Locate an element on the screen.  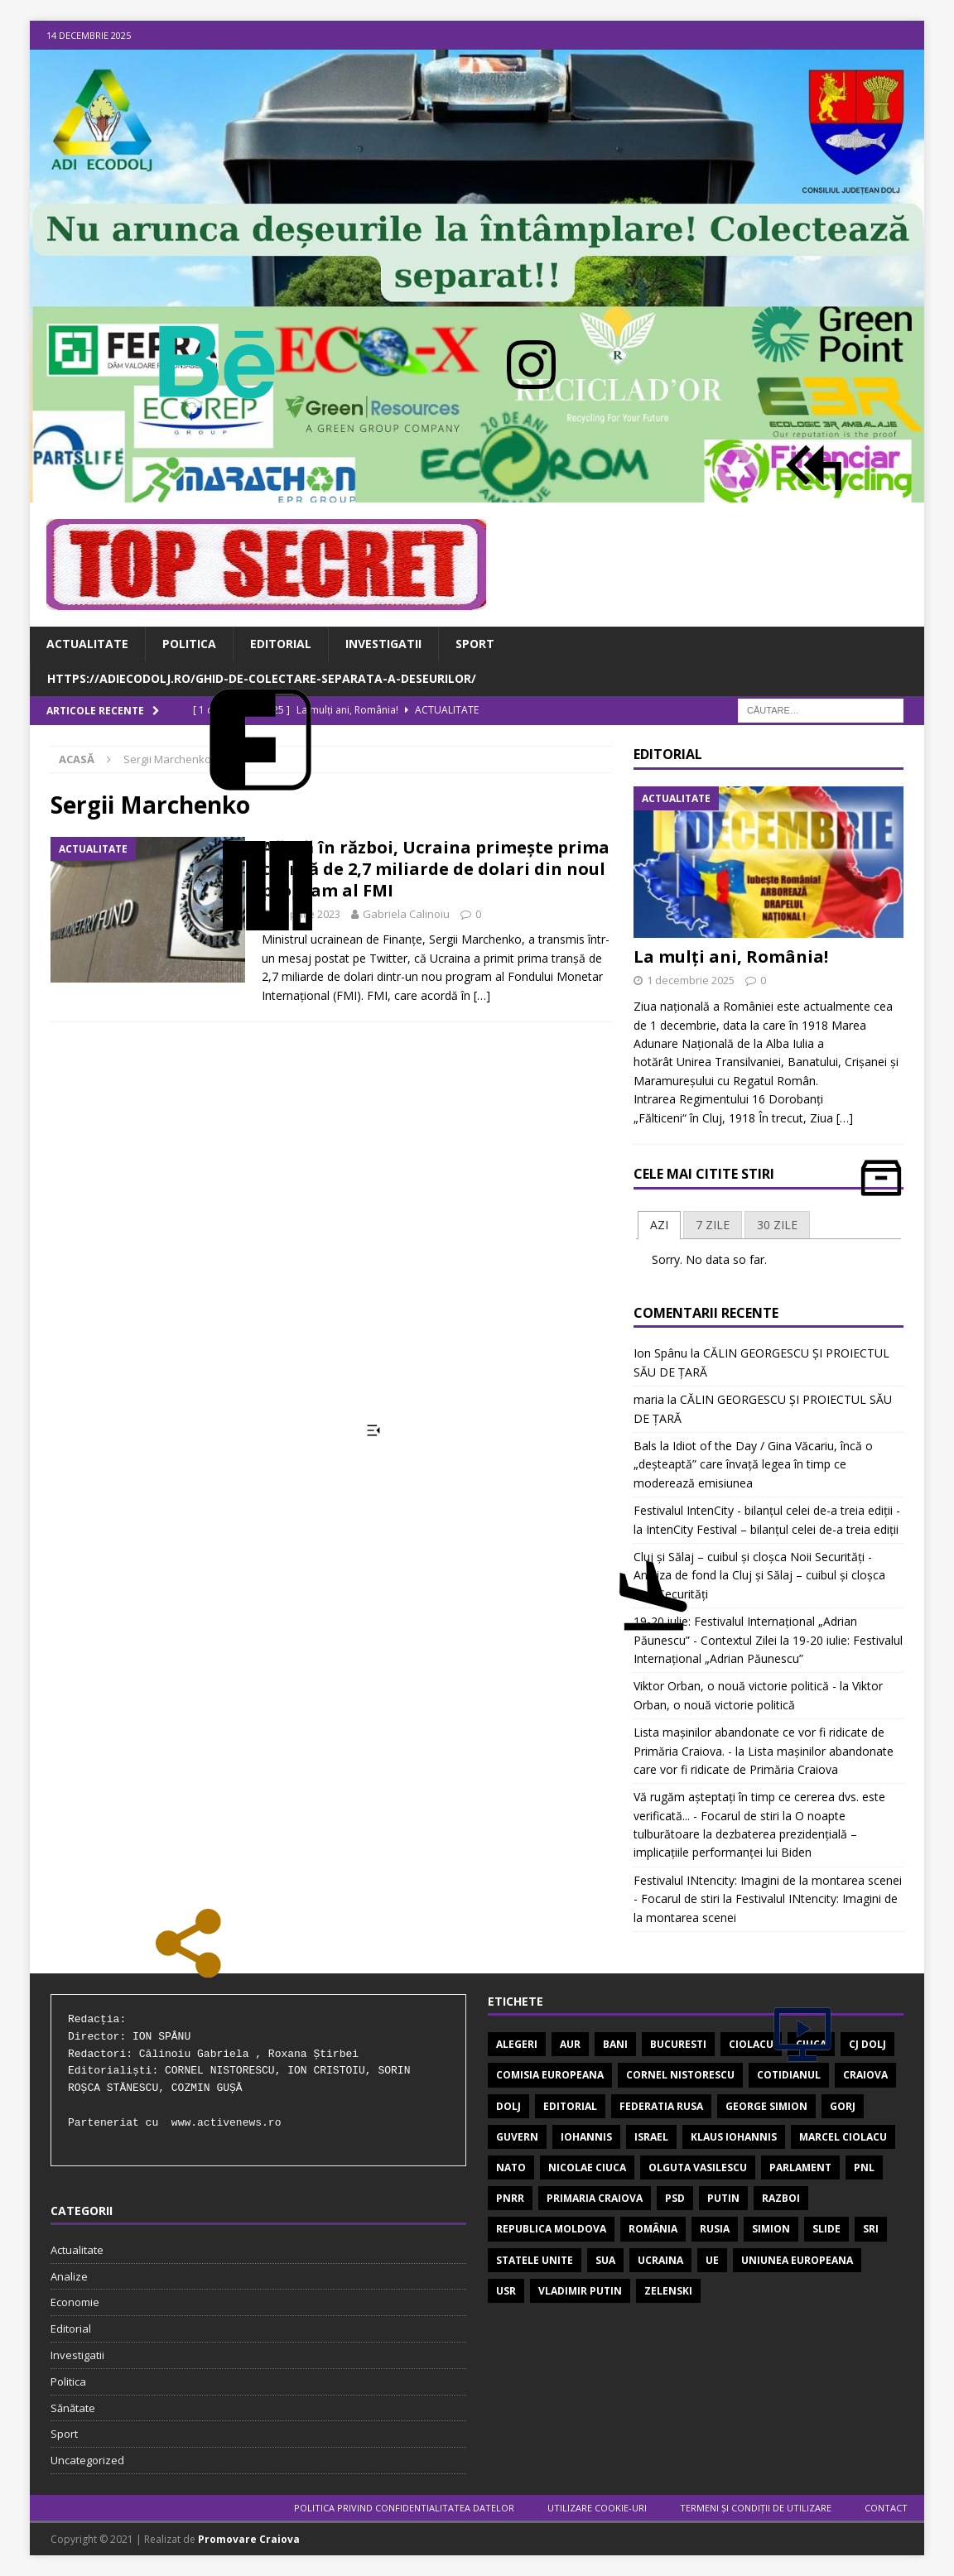
indicates arriving flight status is located at coordinates (653, 1597).